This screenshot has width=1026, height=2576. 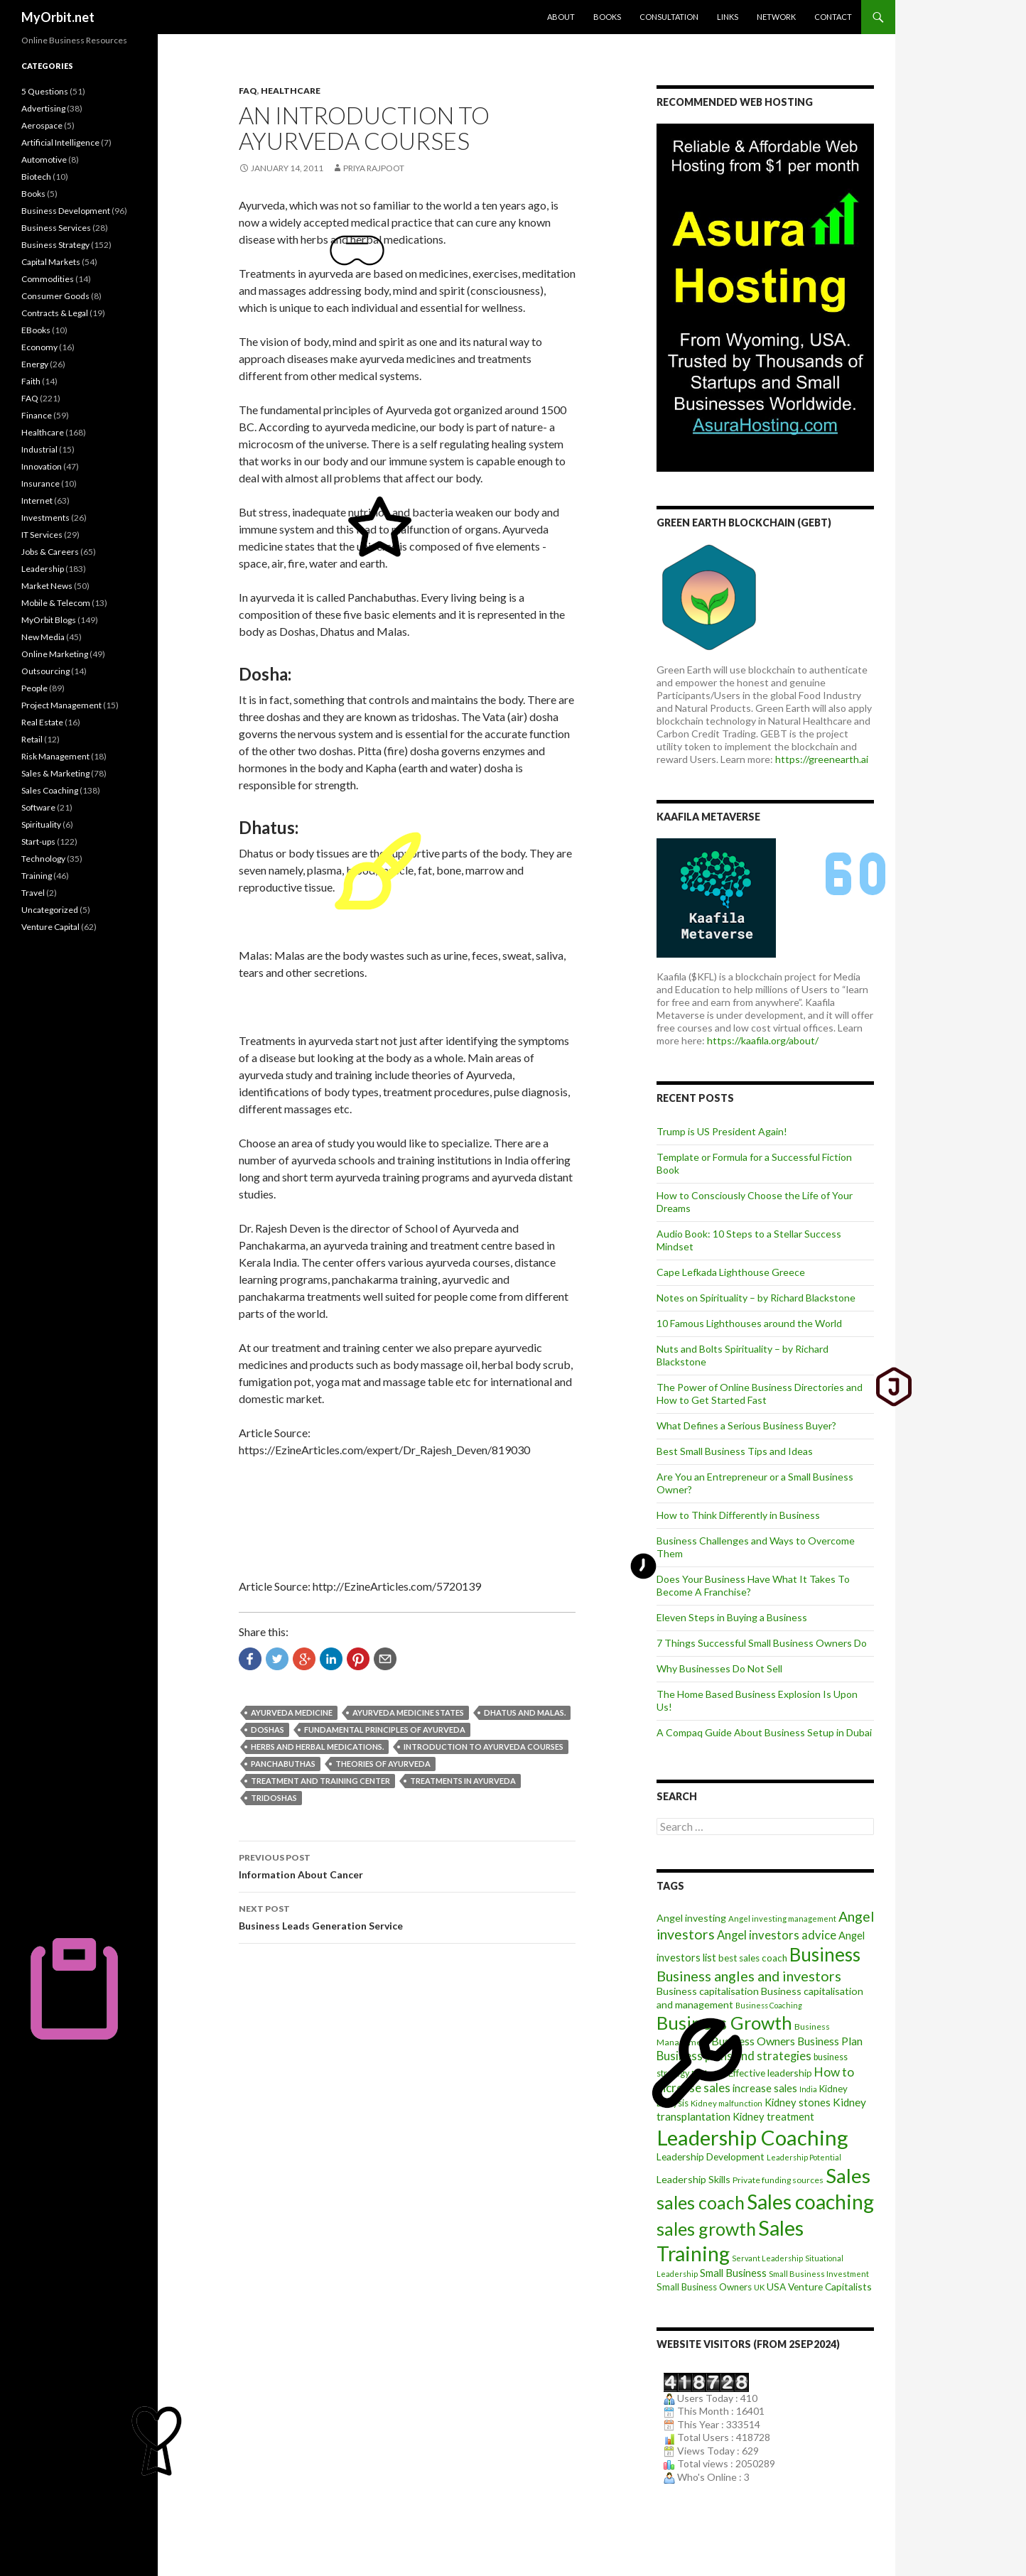 What do you see at coordinates (643, 1566) in the screenshot?
I see `indicates the current time is 7 o'clock` at bounding box center [643, 1566].